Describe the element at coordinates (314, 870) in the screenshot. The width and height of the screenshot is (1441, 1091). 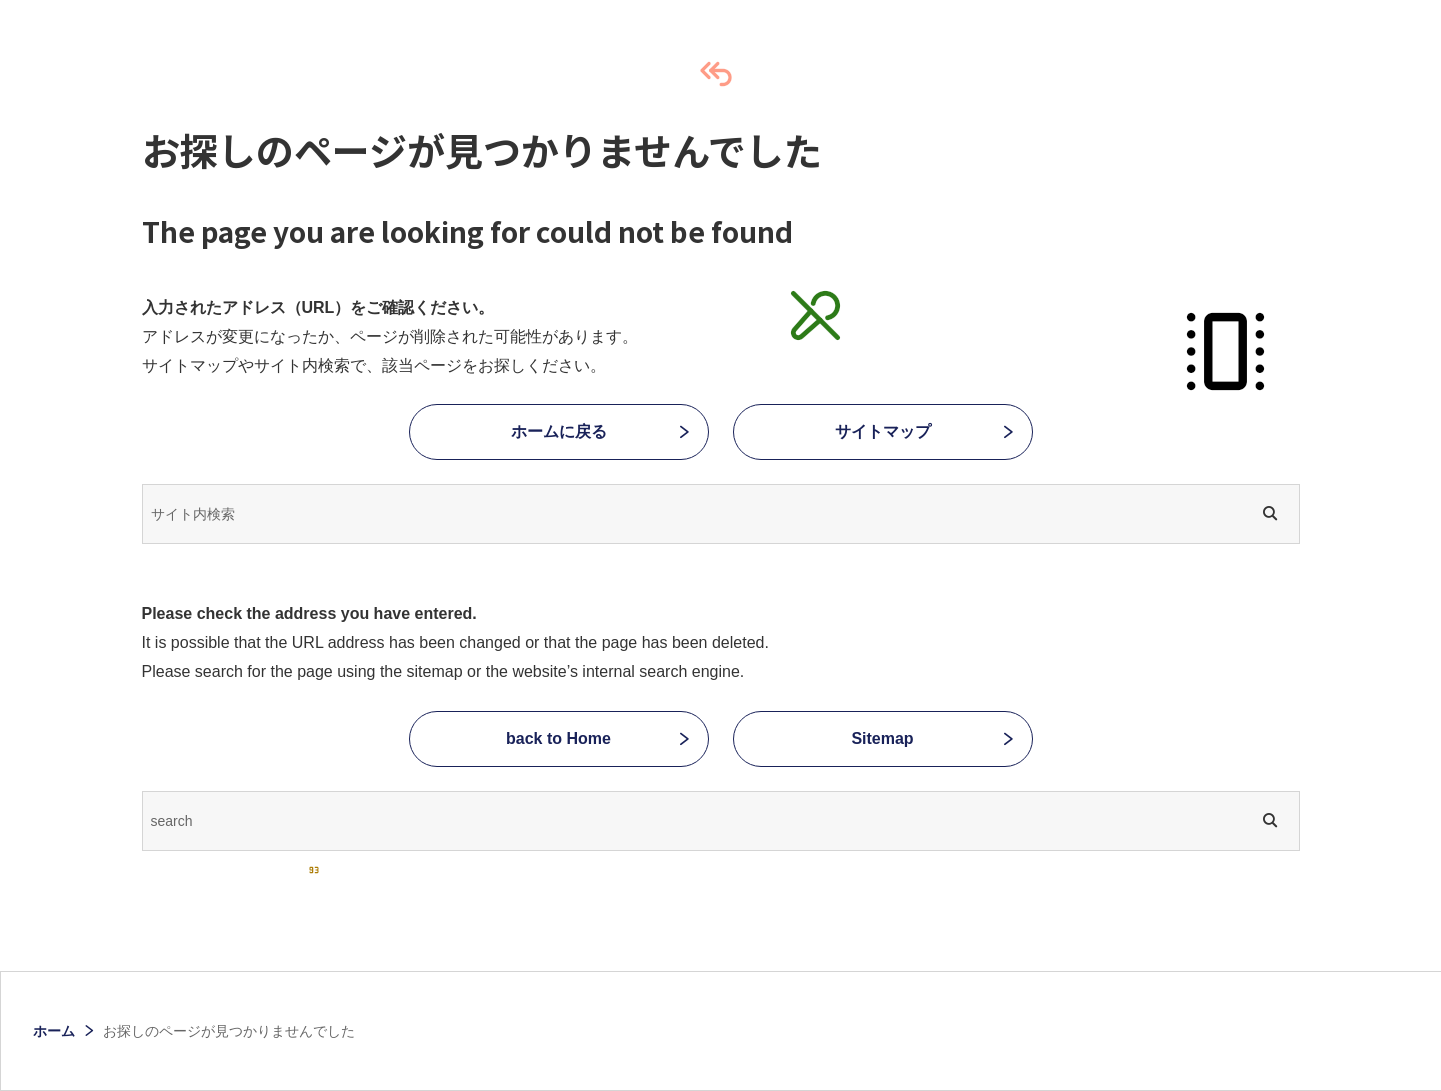
I see `displays the number 93 as a badge or counter` at that location.